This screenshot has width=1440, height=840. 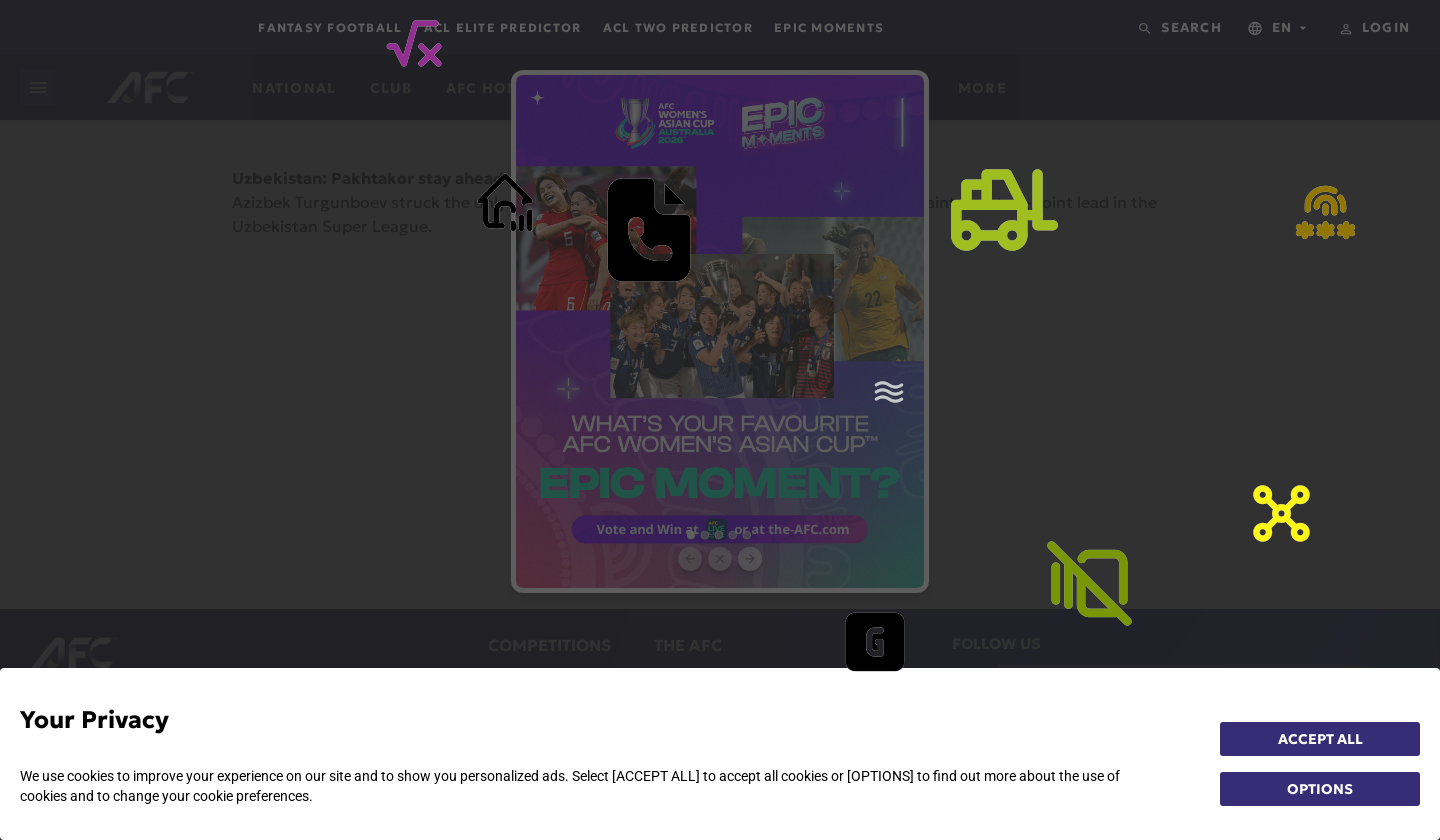 What do you see at coordinates (415, 43) in the screenshot?
I see `access calculator or math functions` at bounding box center [415, 43].